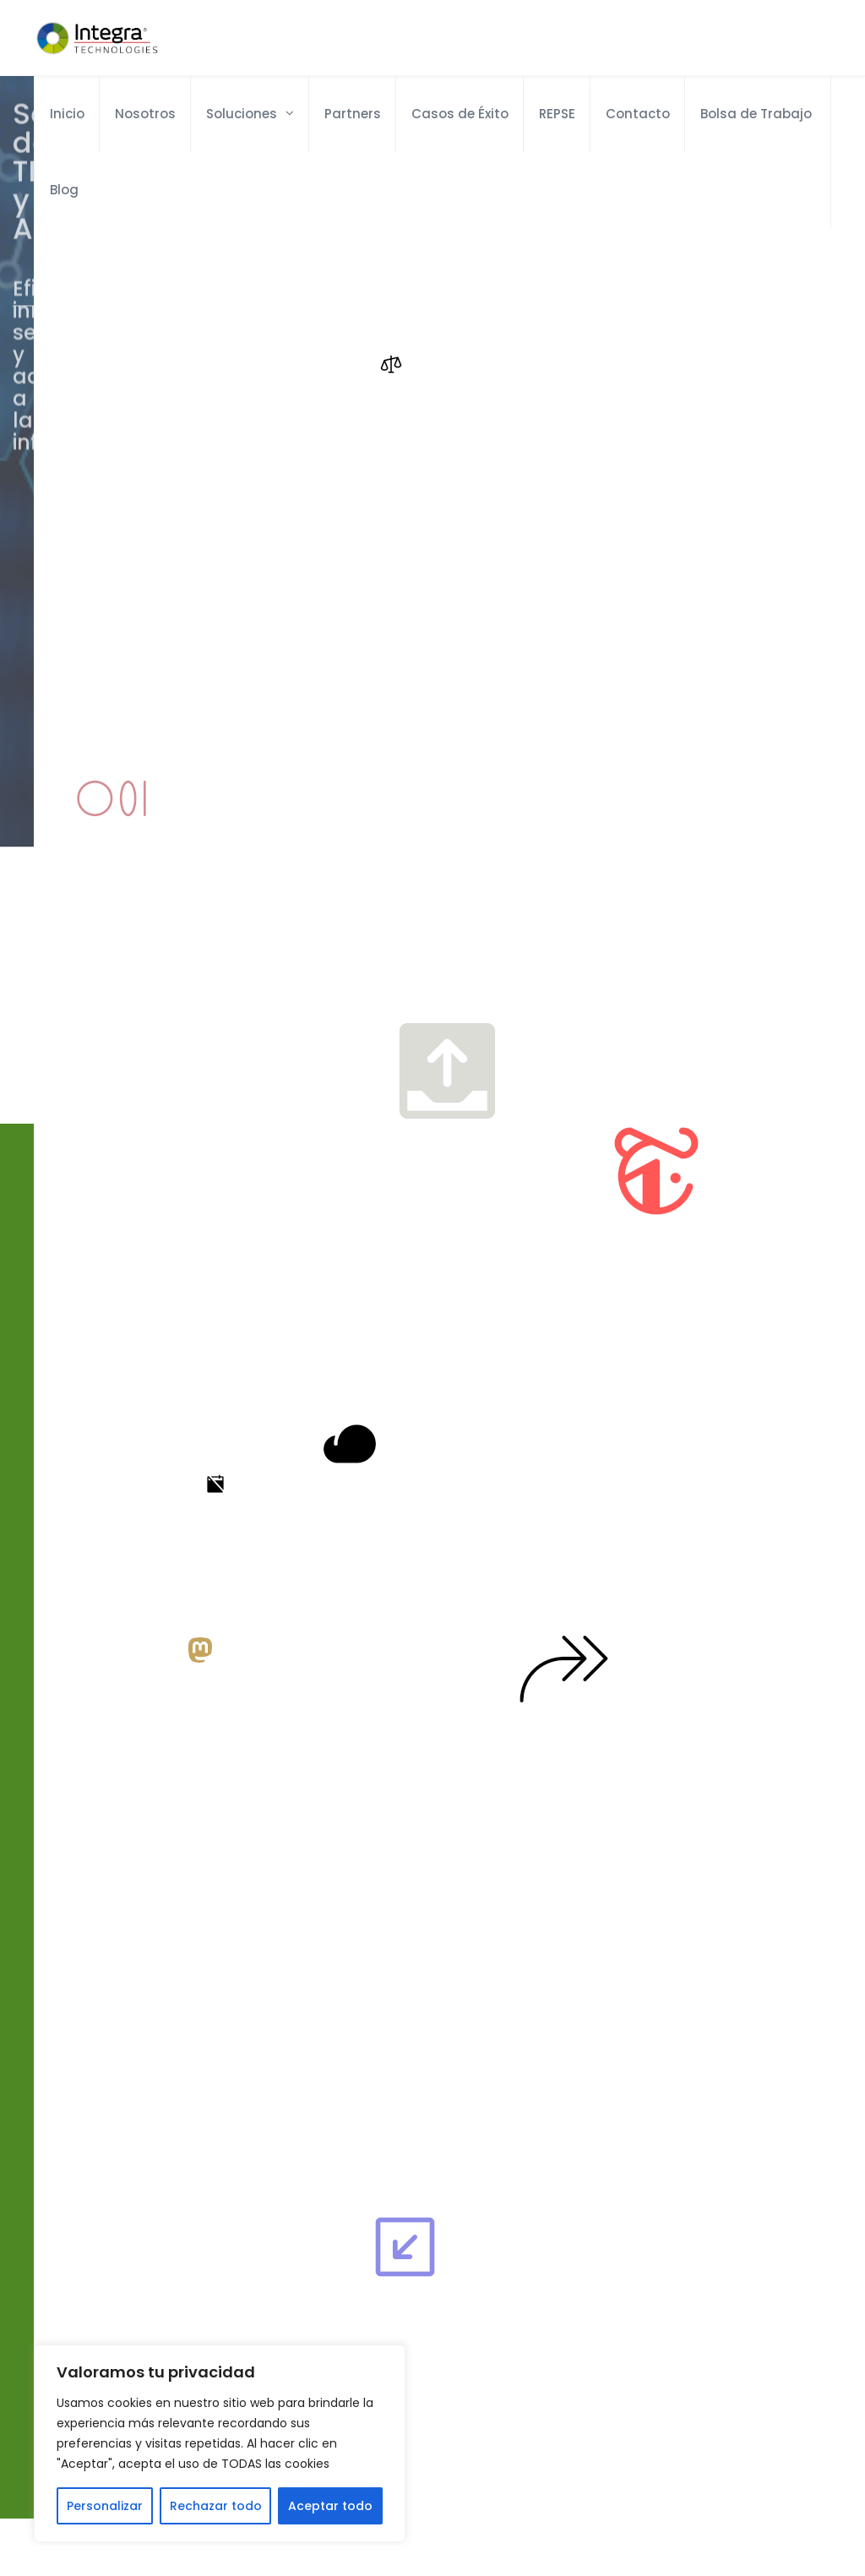 The height and width of the screenshot is (2576, 865). Describe the element at coordinates (112, 798) in the screenshot. I see `open article on Medium` at that location.